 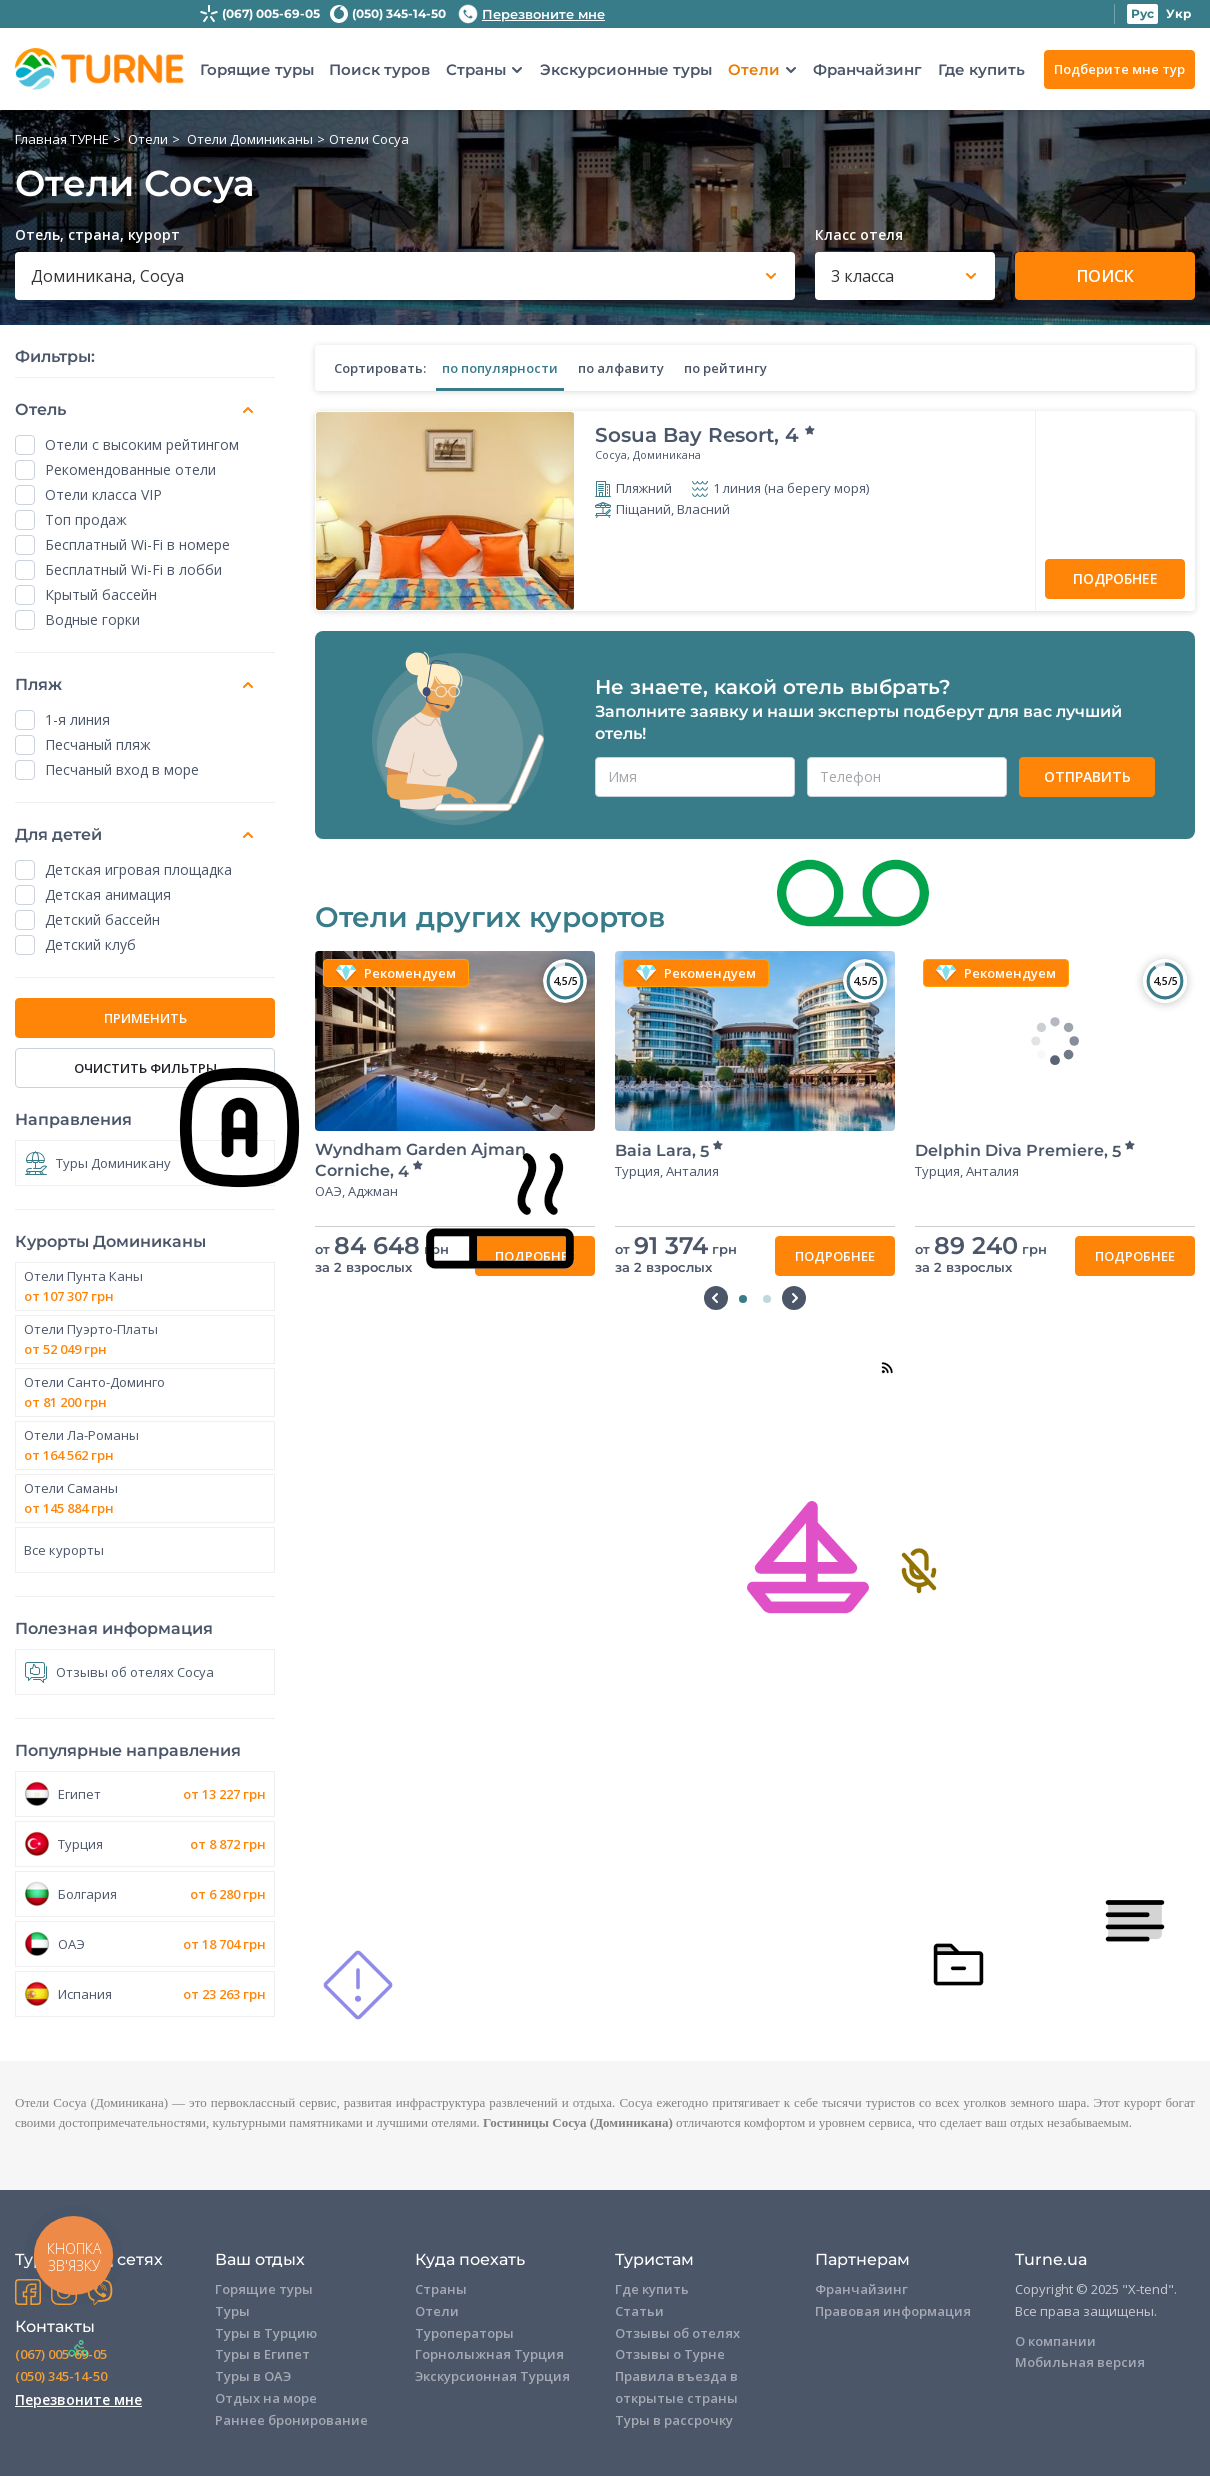 I want to click on remove a folder from your files, so click(x=958, y=1964).